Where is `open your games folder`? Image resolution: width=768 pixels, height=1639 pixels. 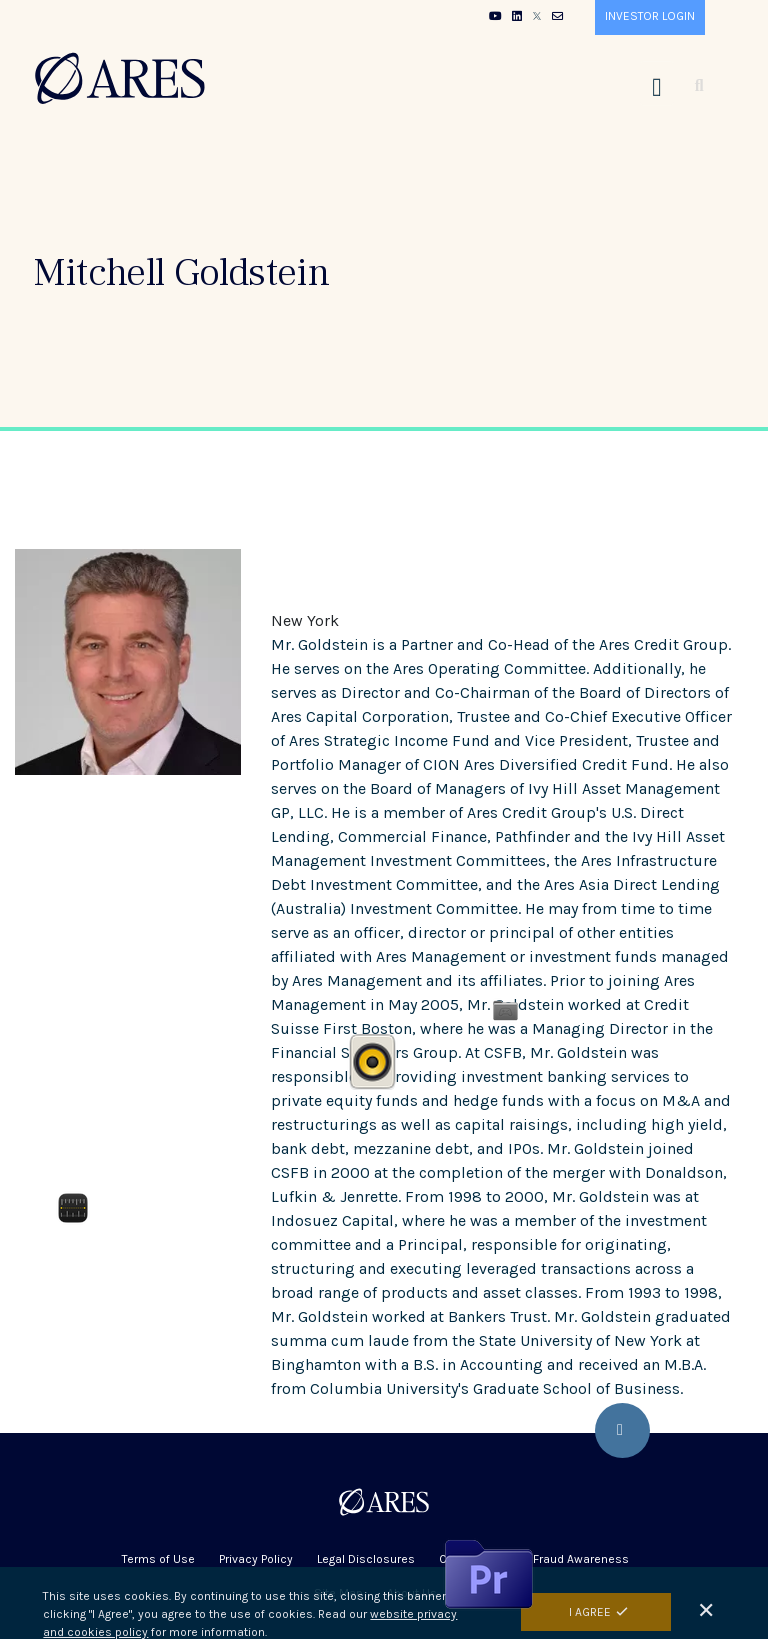 open your games folder is located at coordinates (505, 1010).